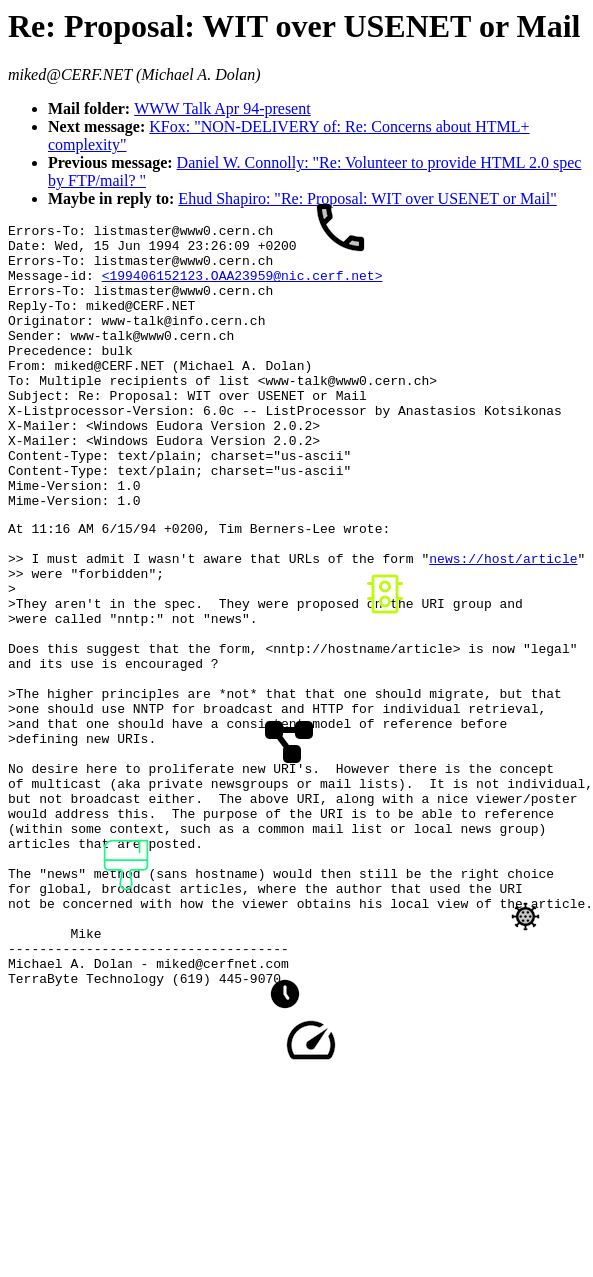 This screenshot has width=593, height=1277. What do you see at coordinates (340, 227) in the screenshot?
I see `make a phone call` at bounding box center [340, 227].